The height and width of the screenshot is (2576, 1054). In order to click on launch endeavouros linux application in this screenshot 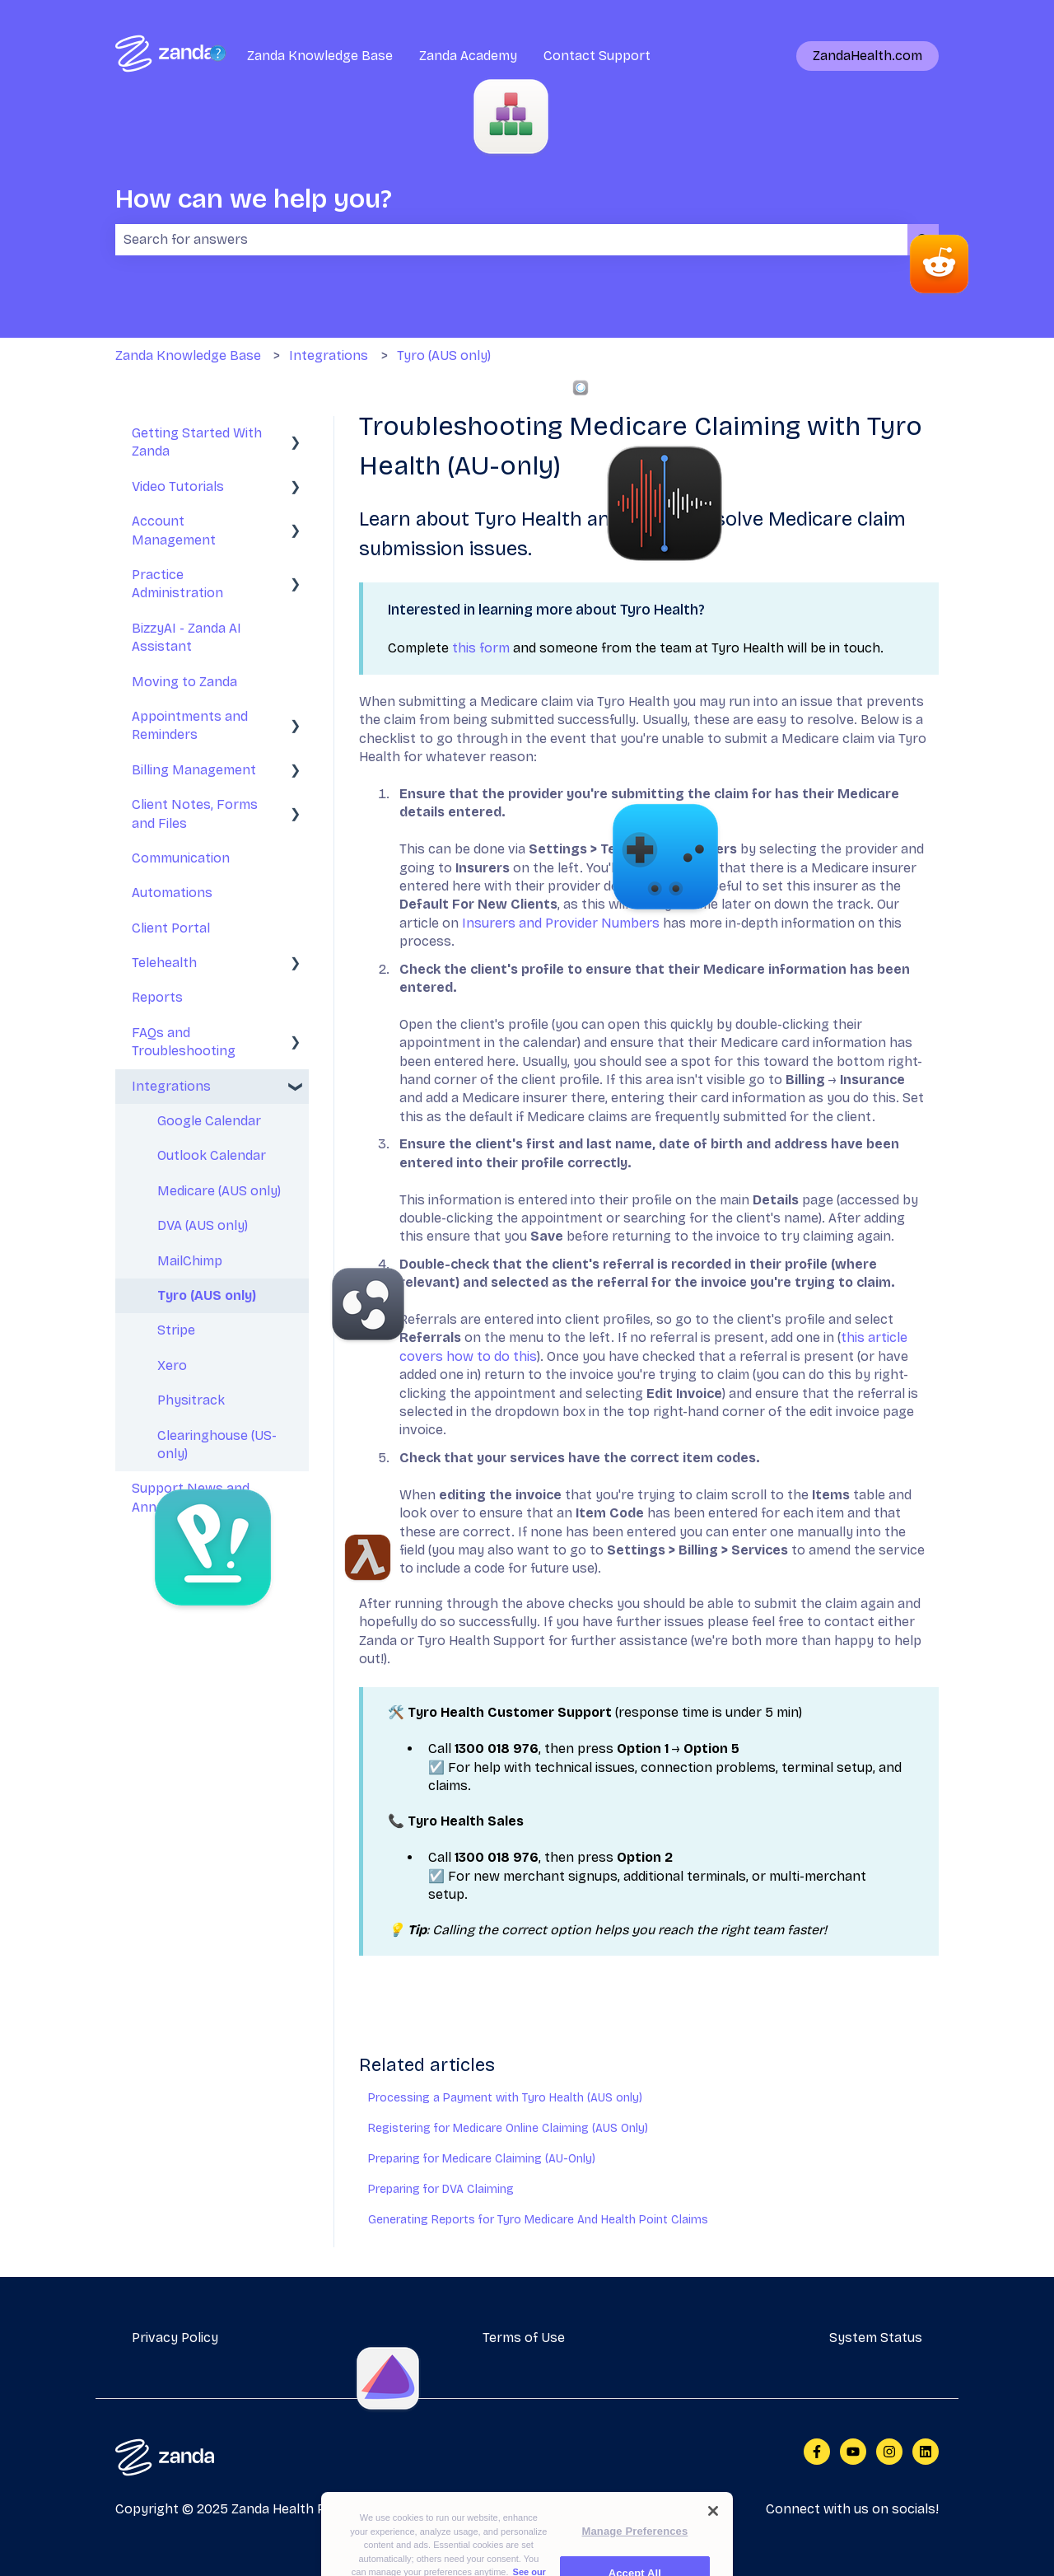, I will do `click(388, 2378)`.